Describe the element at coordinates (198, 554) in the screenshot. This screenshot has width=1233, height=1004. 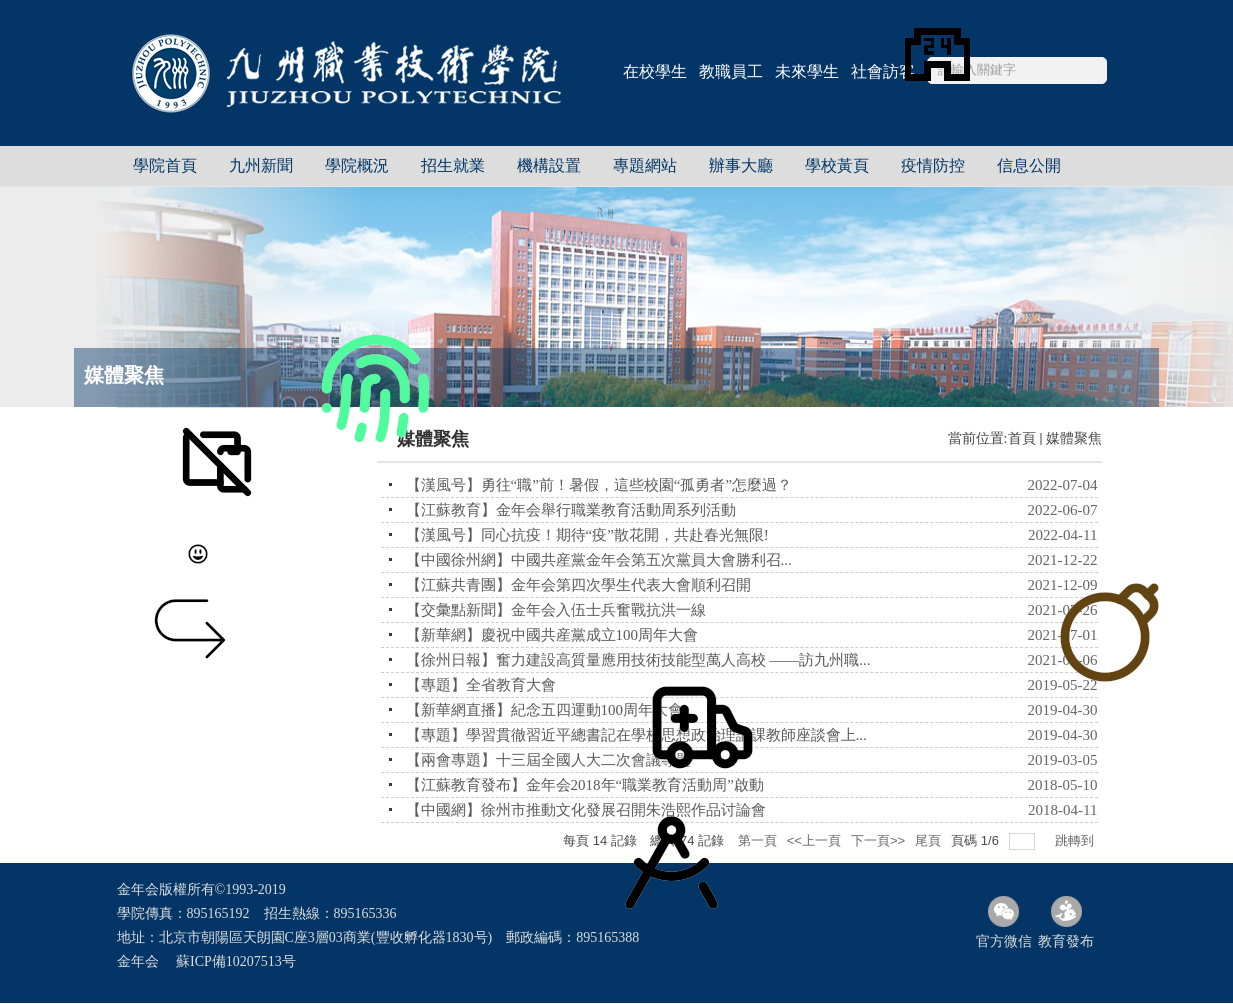
I see `add an emoji or reaction to a message` at that location.